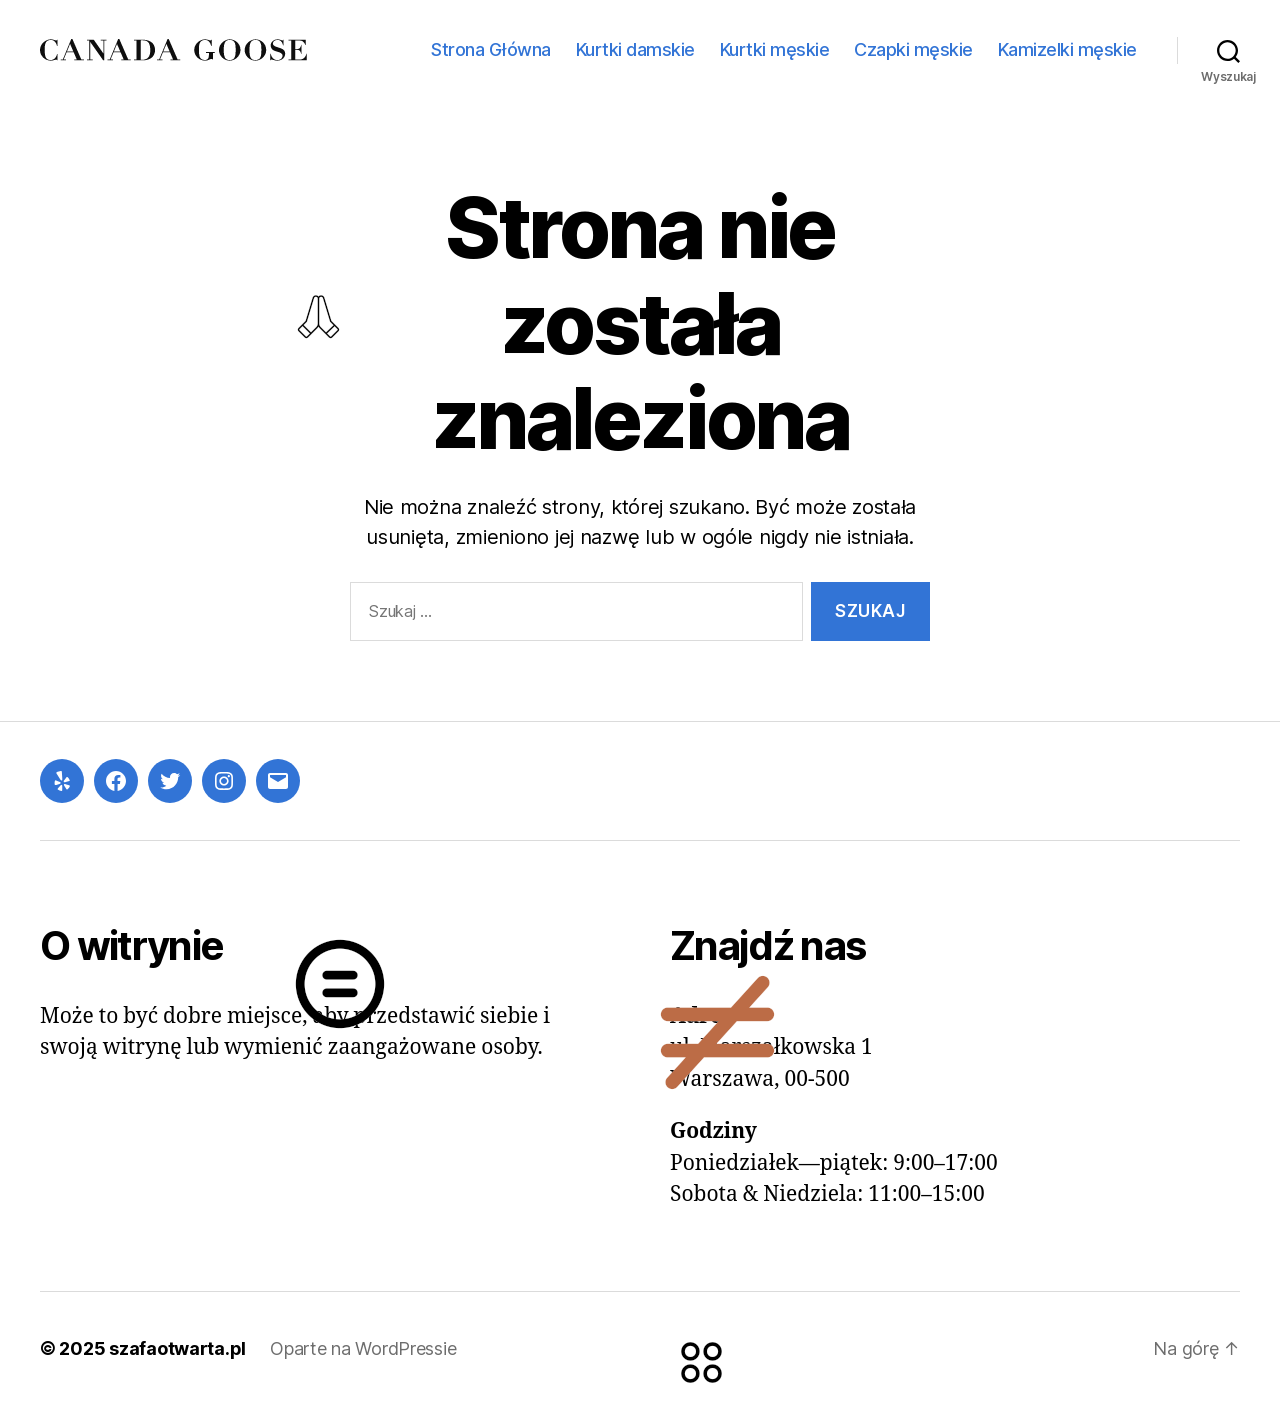  Describe the element at coordinates (340, 984) in the screenshot. I see `indicates creative commons no-derivatives license` at that location.